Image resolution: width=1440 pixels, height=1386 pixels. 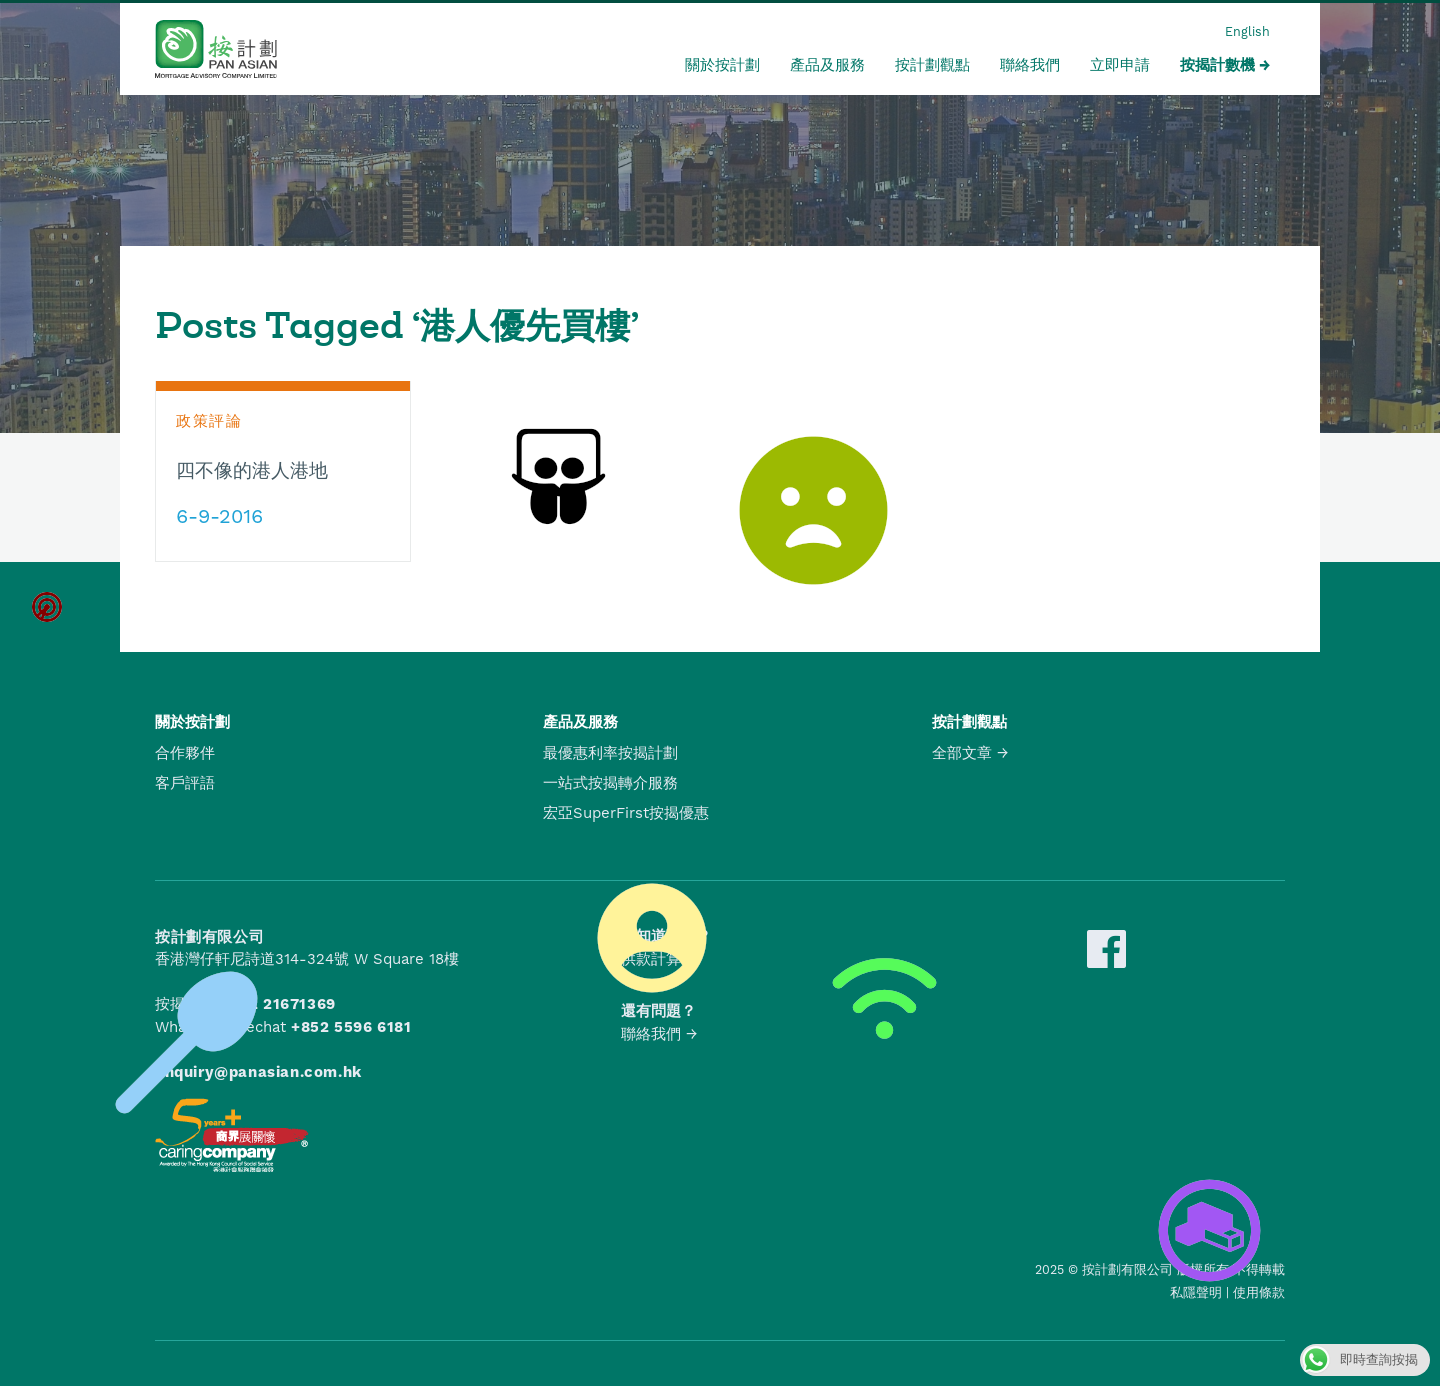 I want to click on open Flightradar24 app, so click(x=47, y=607).